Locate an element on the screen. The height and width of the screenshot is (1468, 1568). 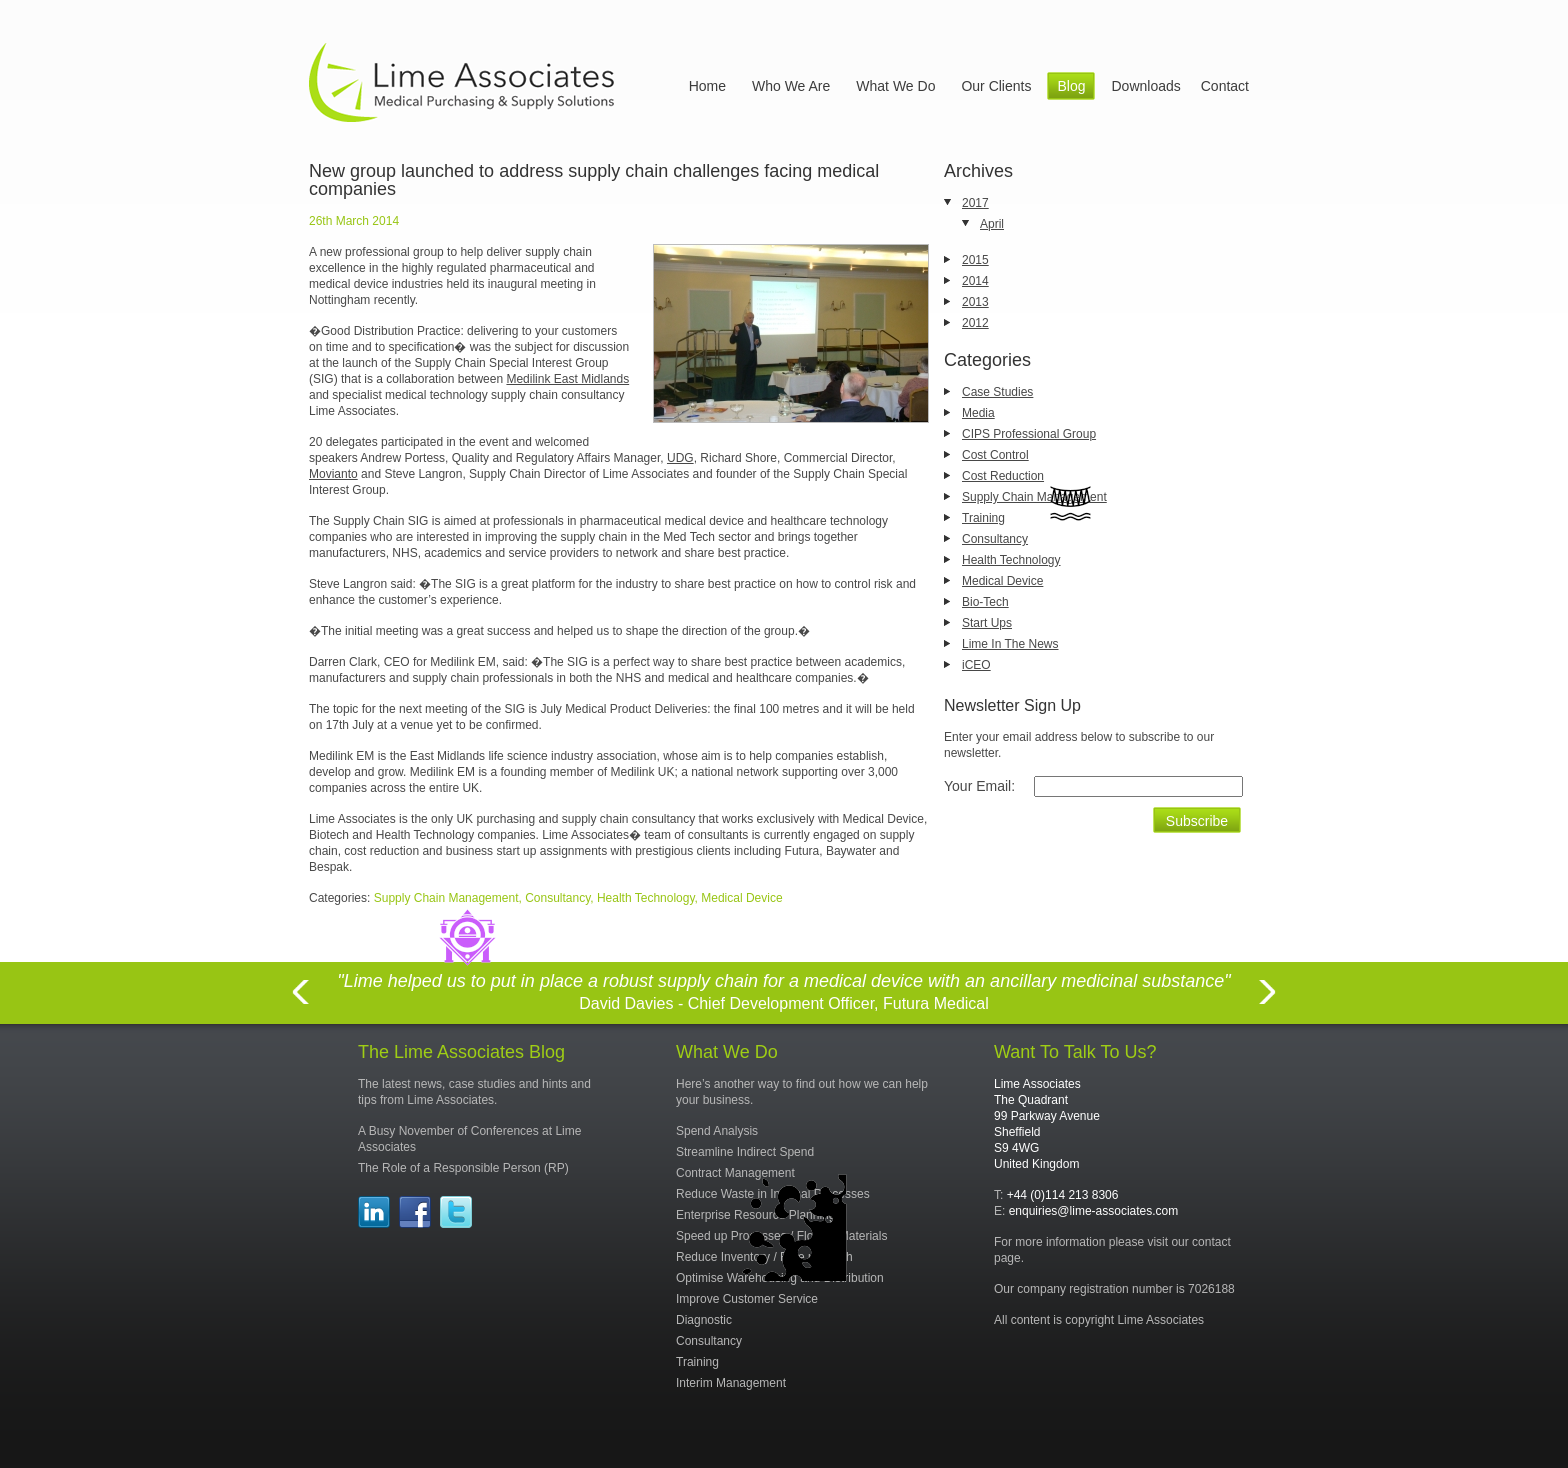
decorative emblem or badge for a game achievement is located at coordinates (467, 937).